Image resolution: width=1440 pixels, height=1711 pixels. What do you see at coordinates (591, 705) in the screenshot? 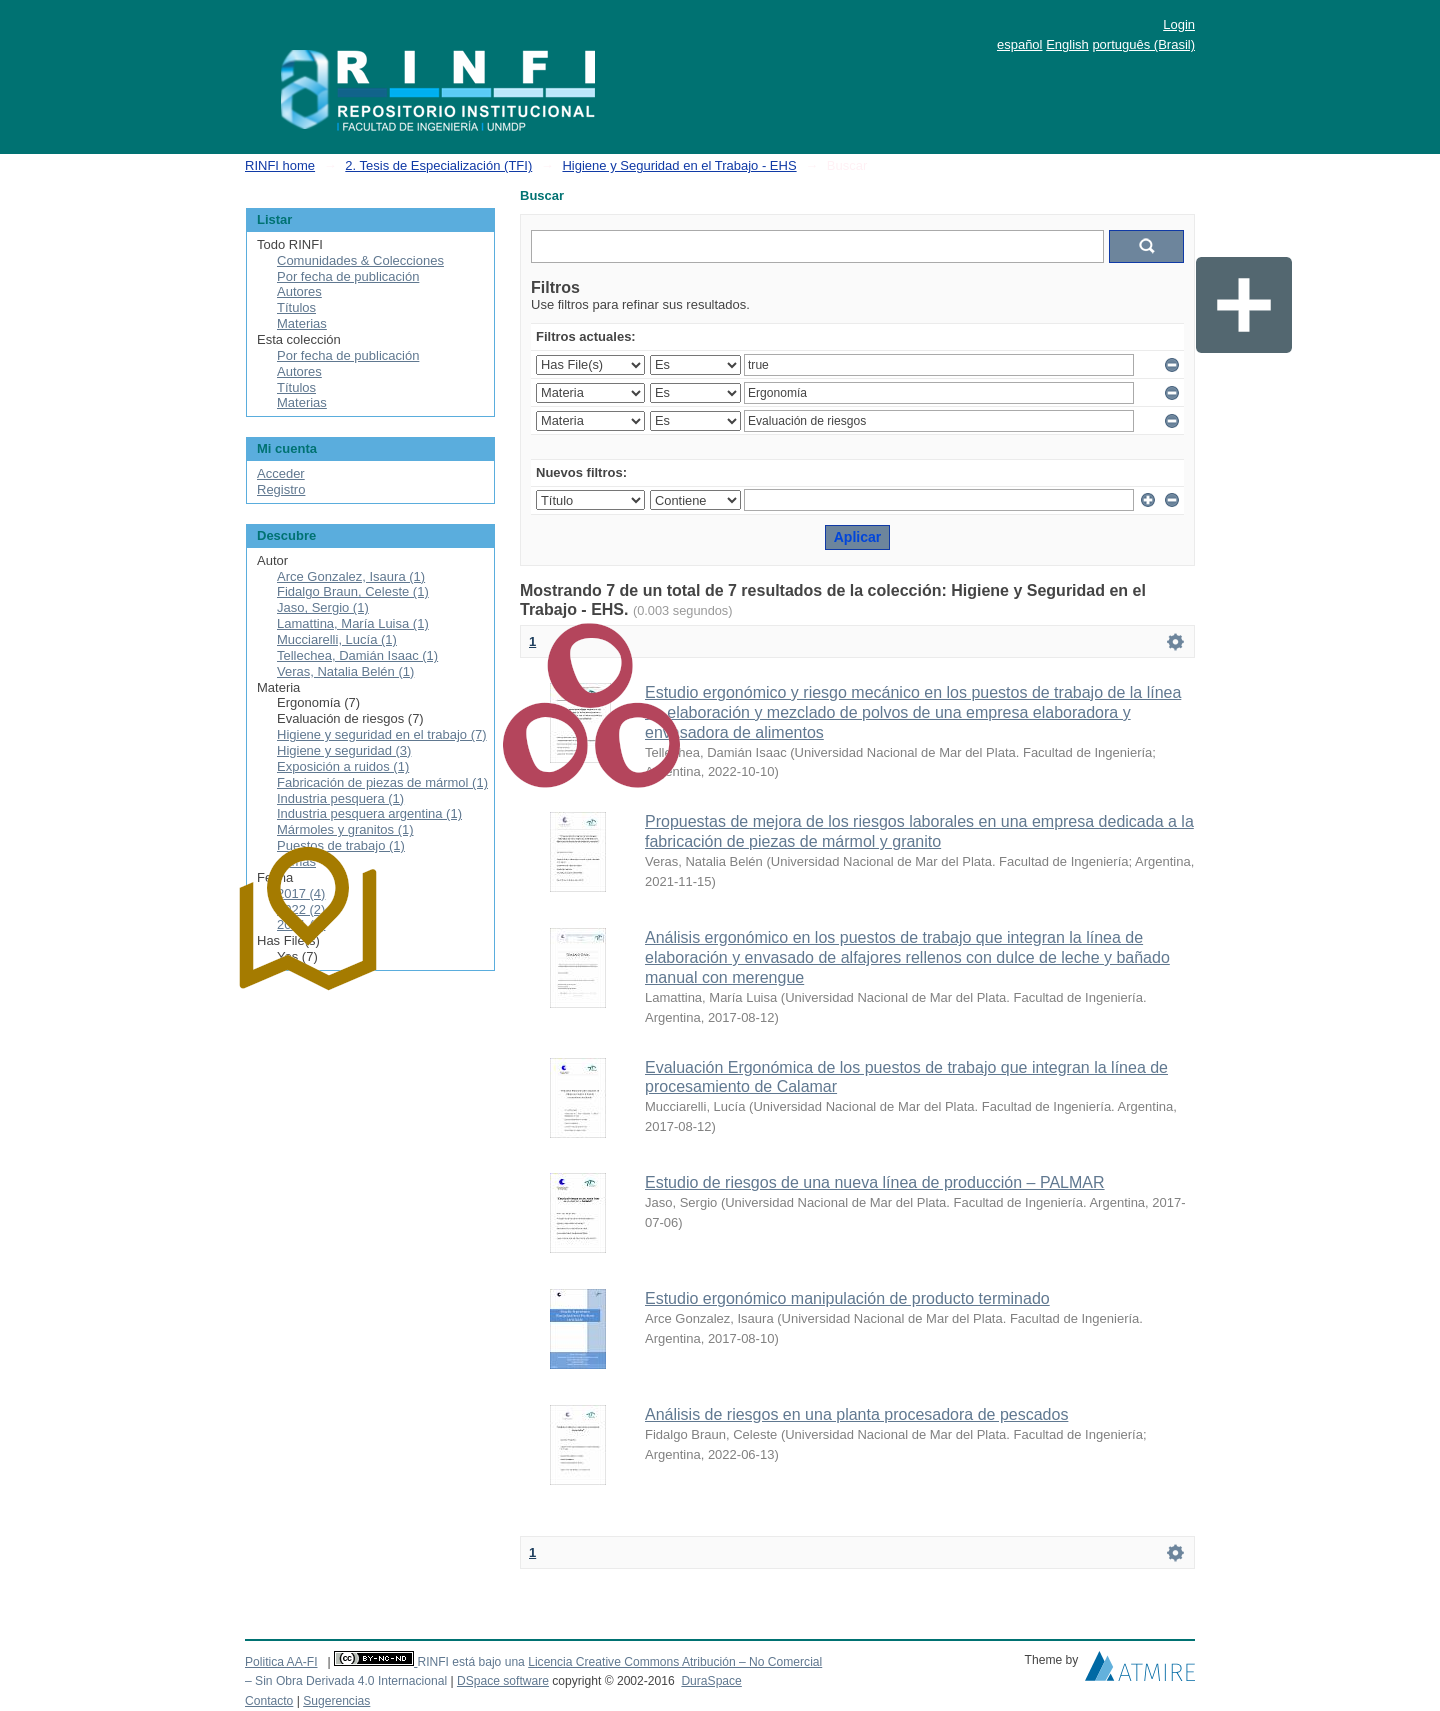
I see `getx state management framework logo` at bounding box center [591, 705].